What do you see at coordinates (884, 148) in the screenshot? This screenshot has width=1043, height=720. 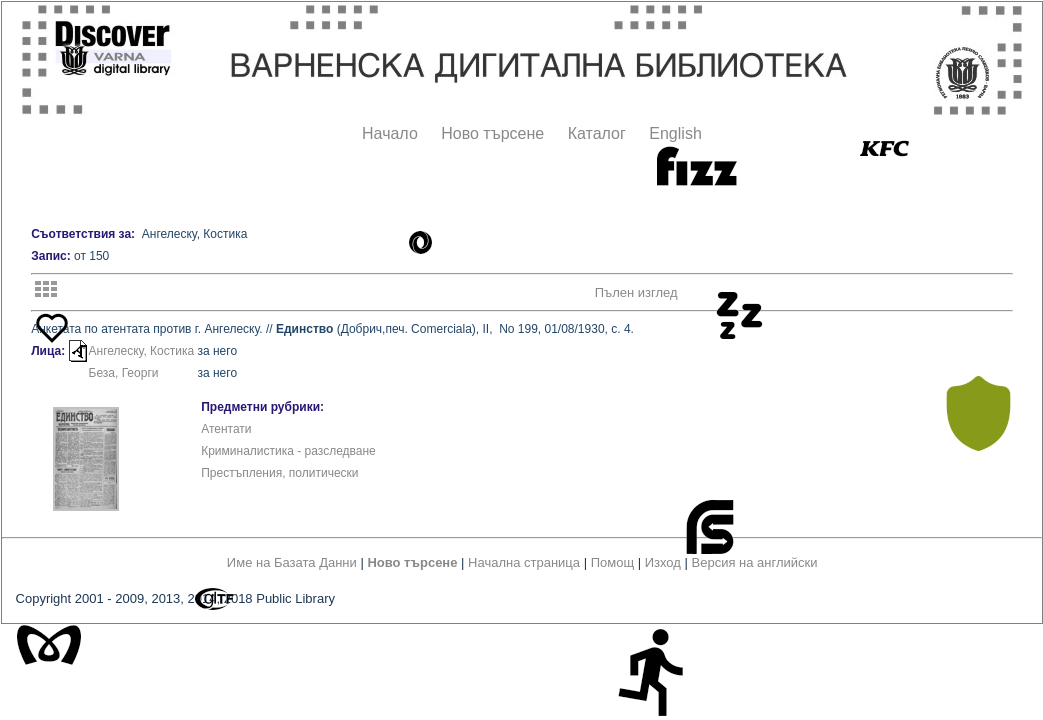 I see `KFC brand logo` at bounding box center [884, 148].